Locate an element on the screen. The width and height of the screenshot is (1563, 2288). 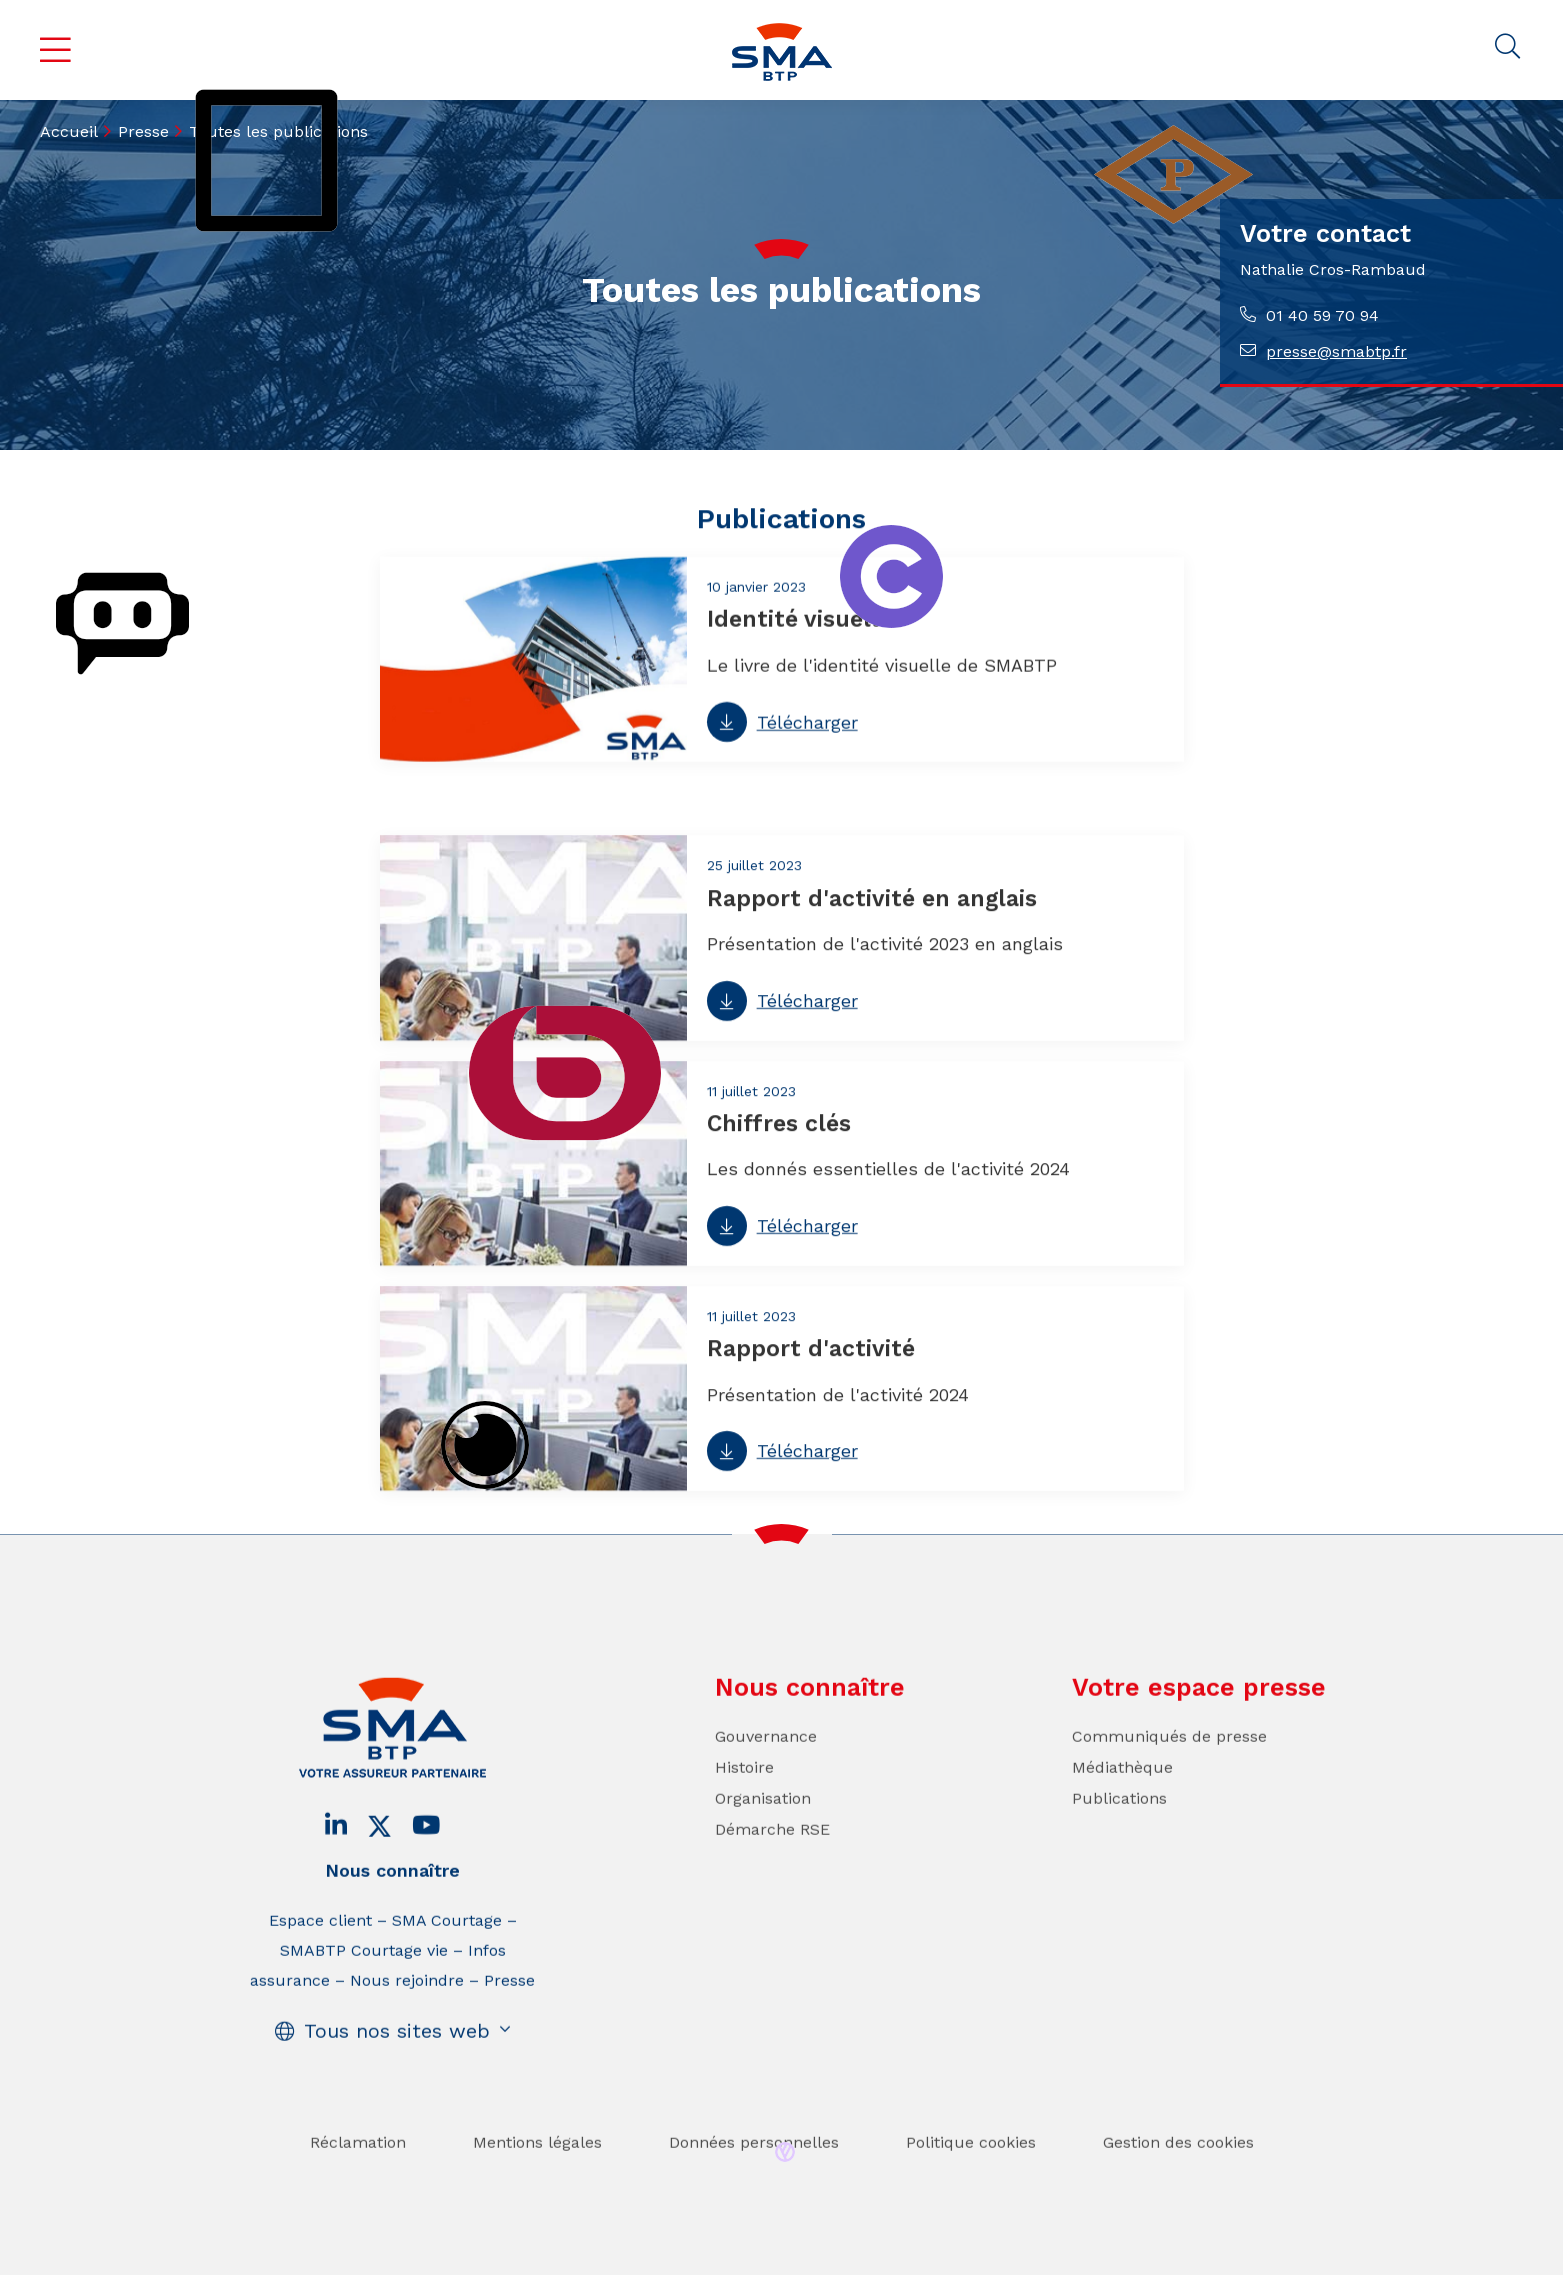
stop media playback is located at coordinates (266, 160).